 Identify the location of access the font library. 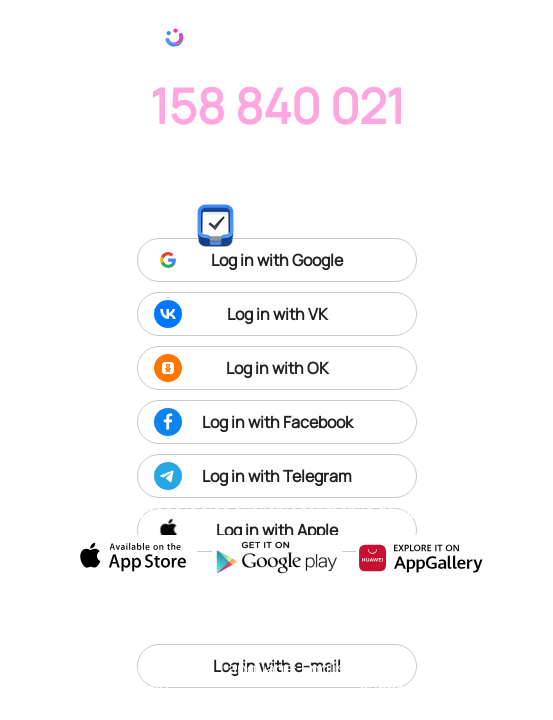
(402, 376).